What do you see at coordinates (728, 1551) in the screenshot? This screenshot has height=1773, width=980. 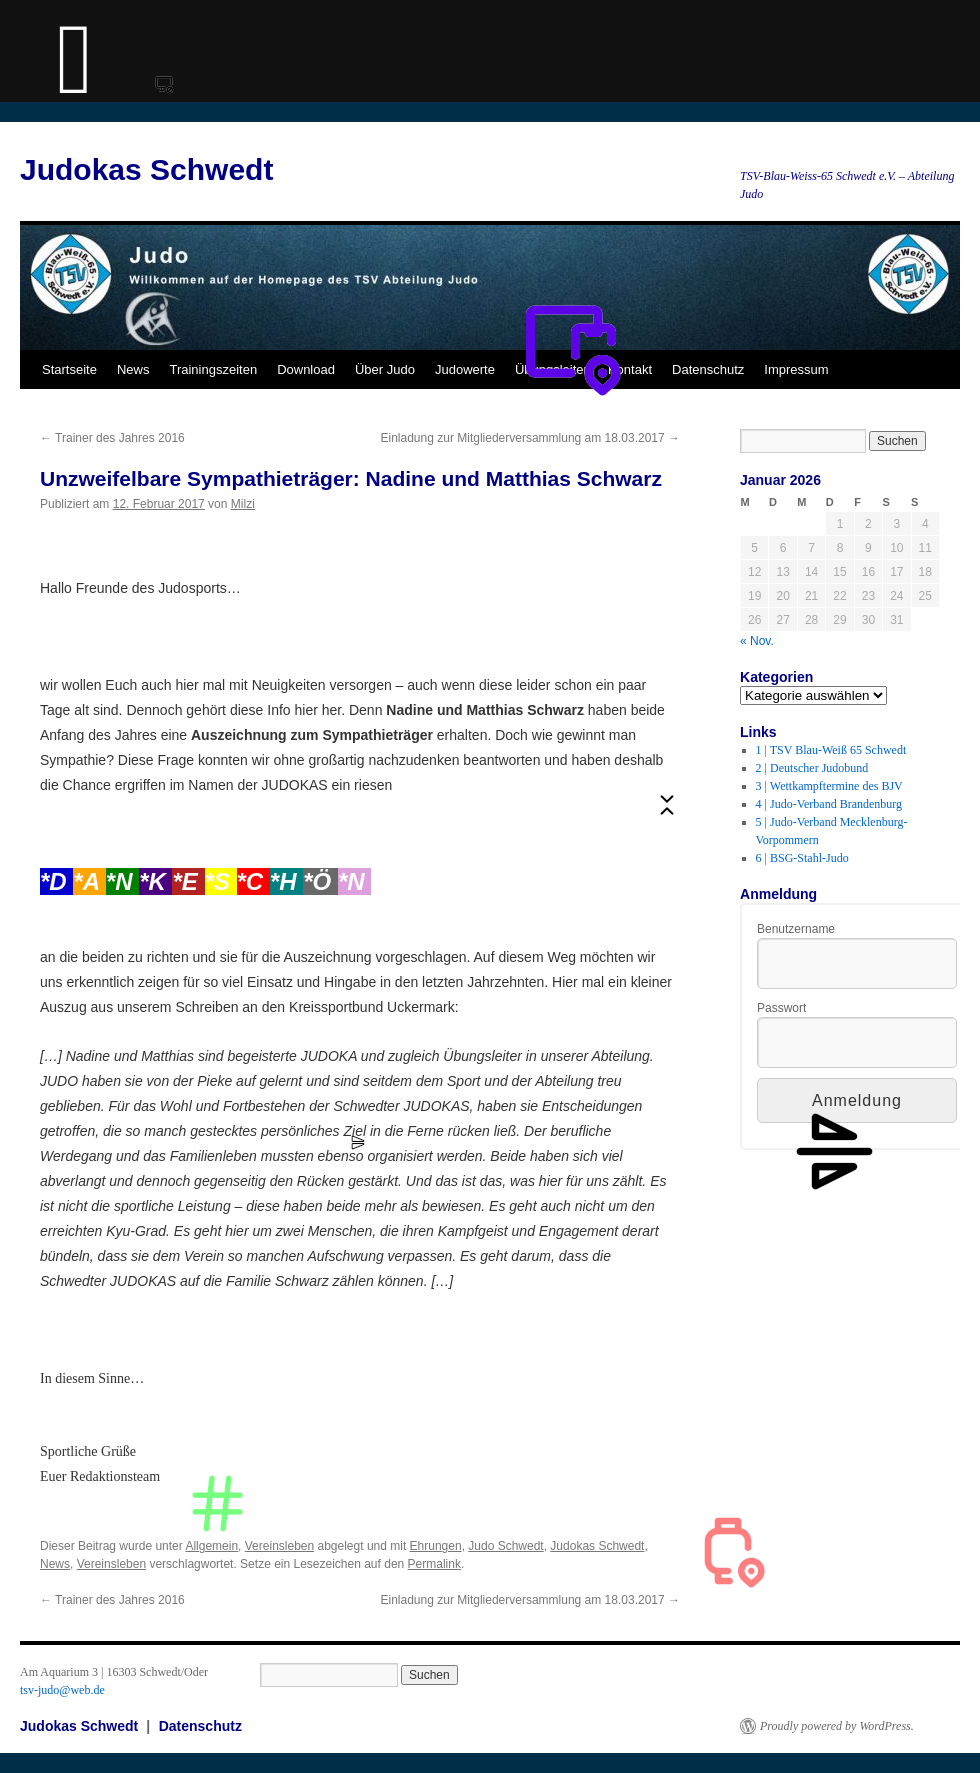 I see `view smartwatch location` at bounding box center [728, 1551].